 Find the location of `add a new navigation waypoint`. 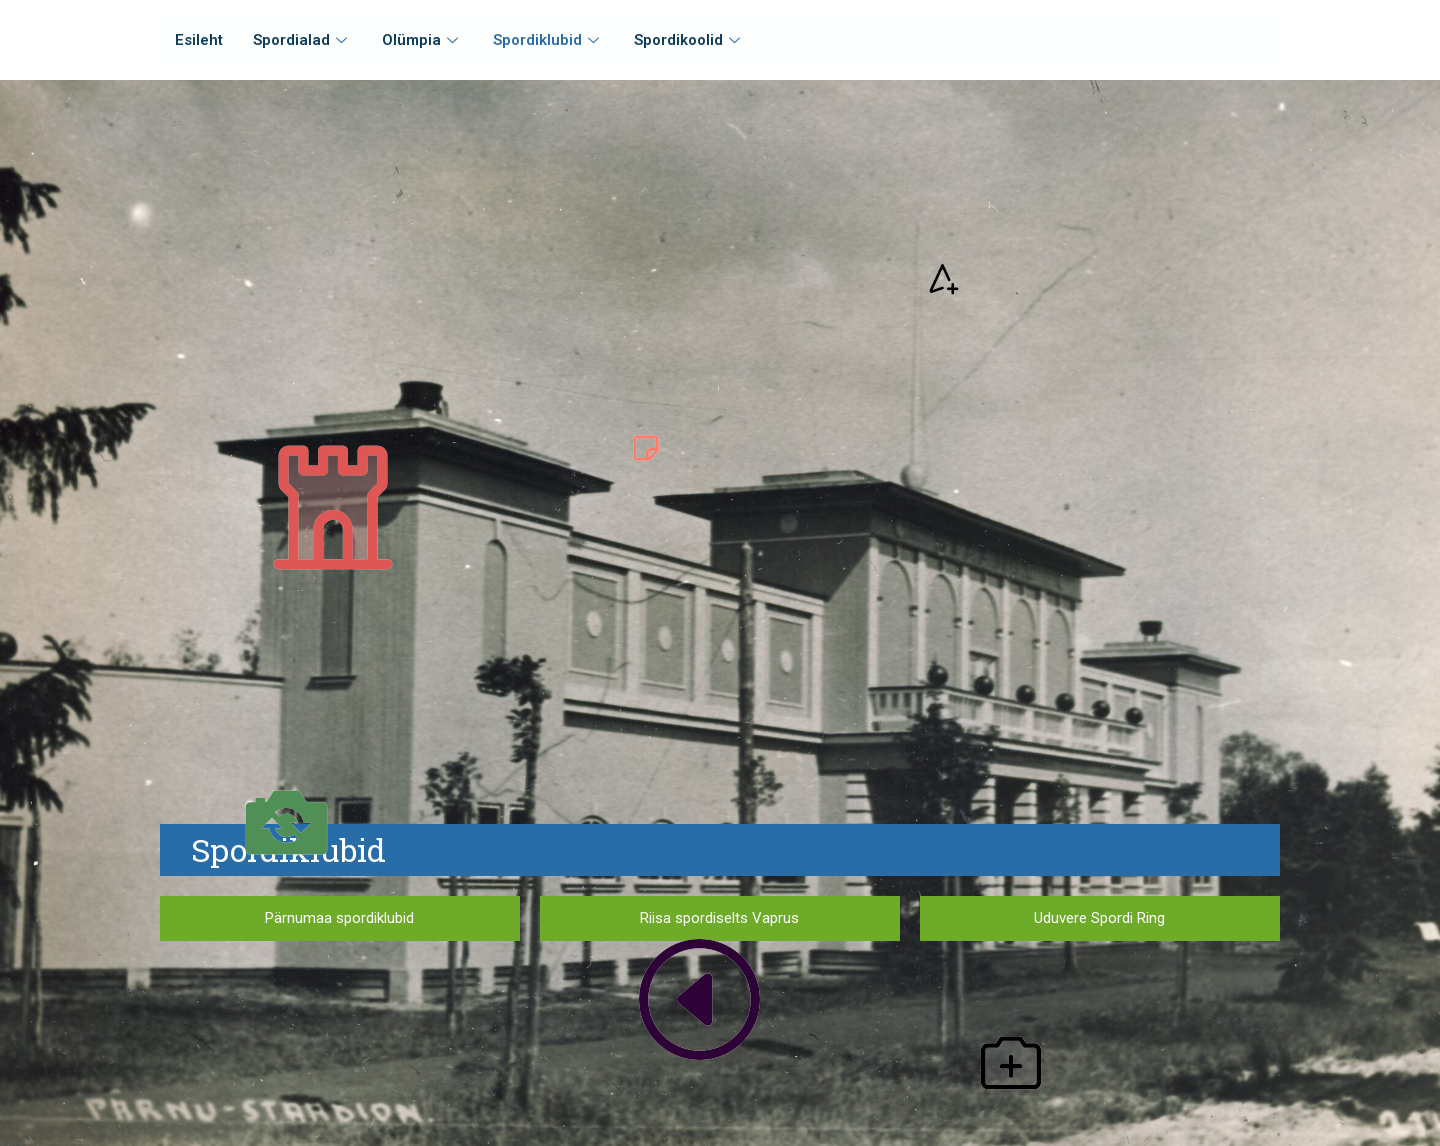

add a new navigation waypoint is located at coordinates (942, 278).